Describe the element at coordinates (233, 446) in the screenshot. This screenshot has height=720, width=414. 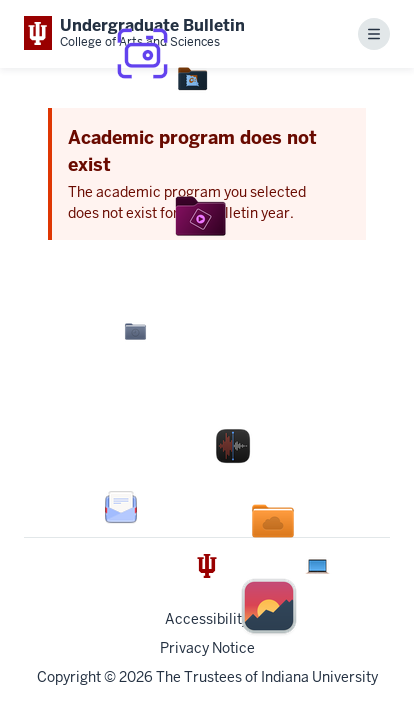
I see `open voice memos app` at that location.